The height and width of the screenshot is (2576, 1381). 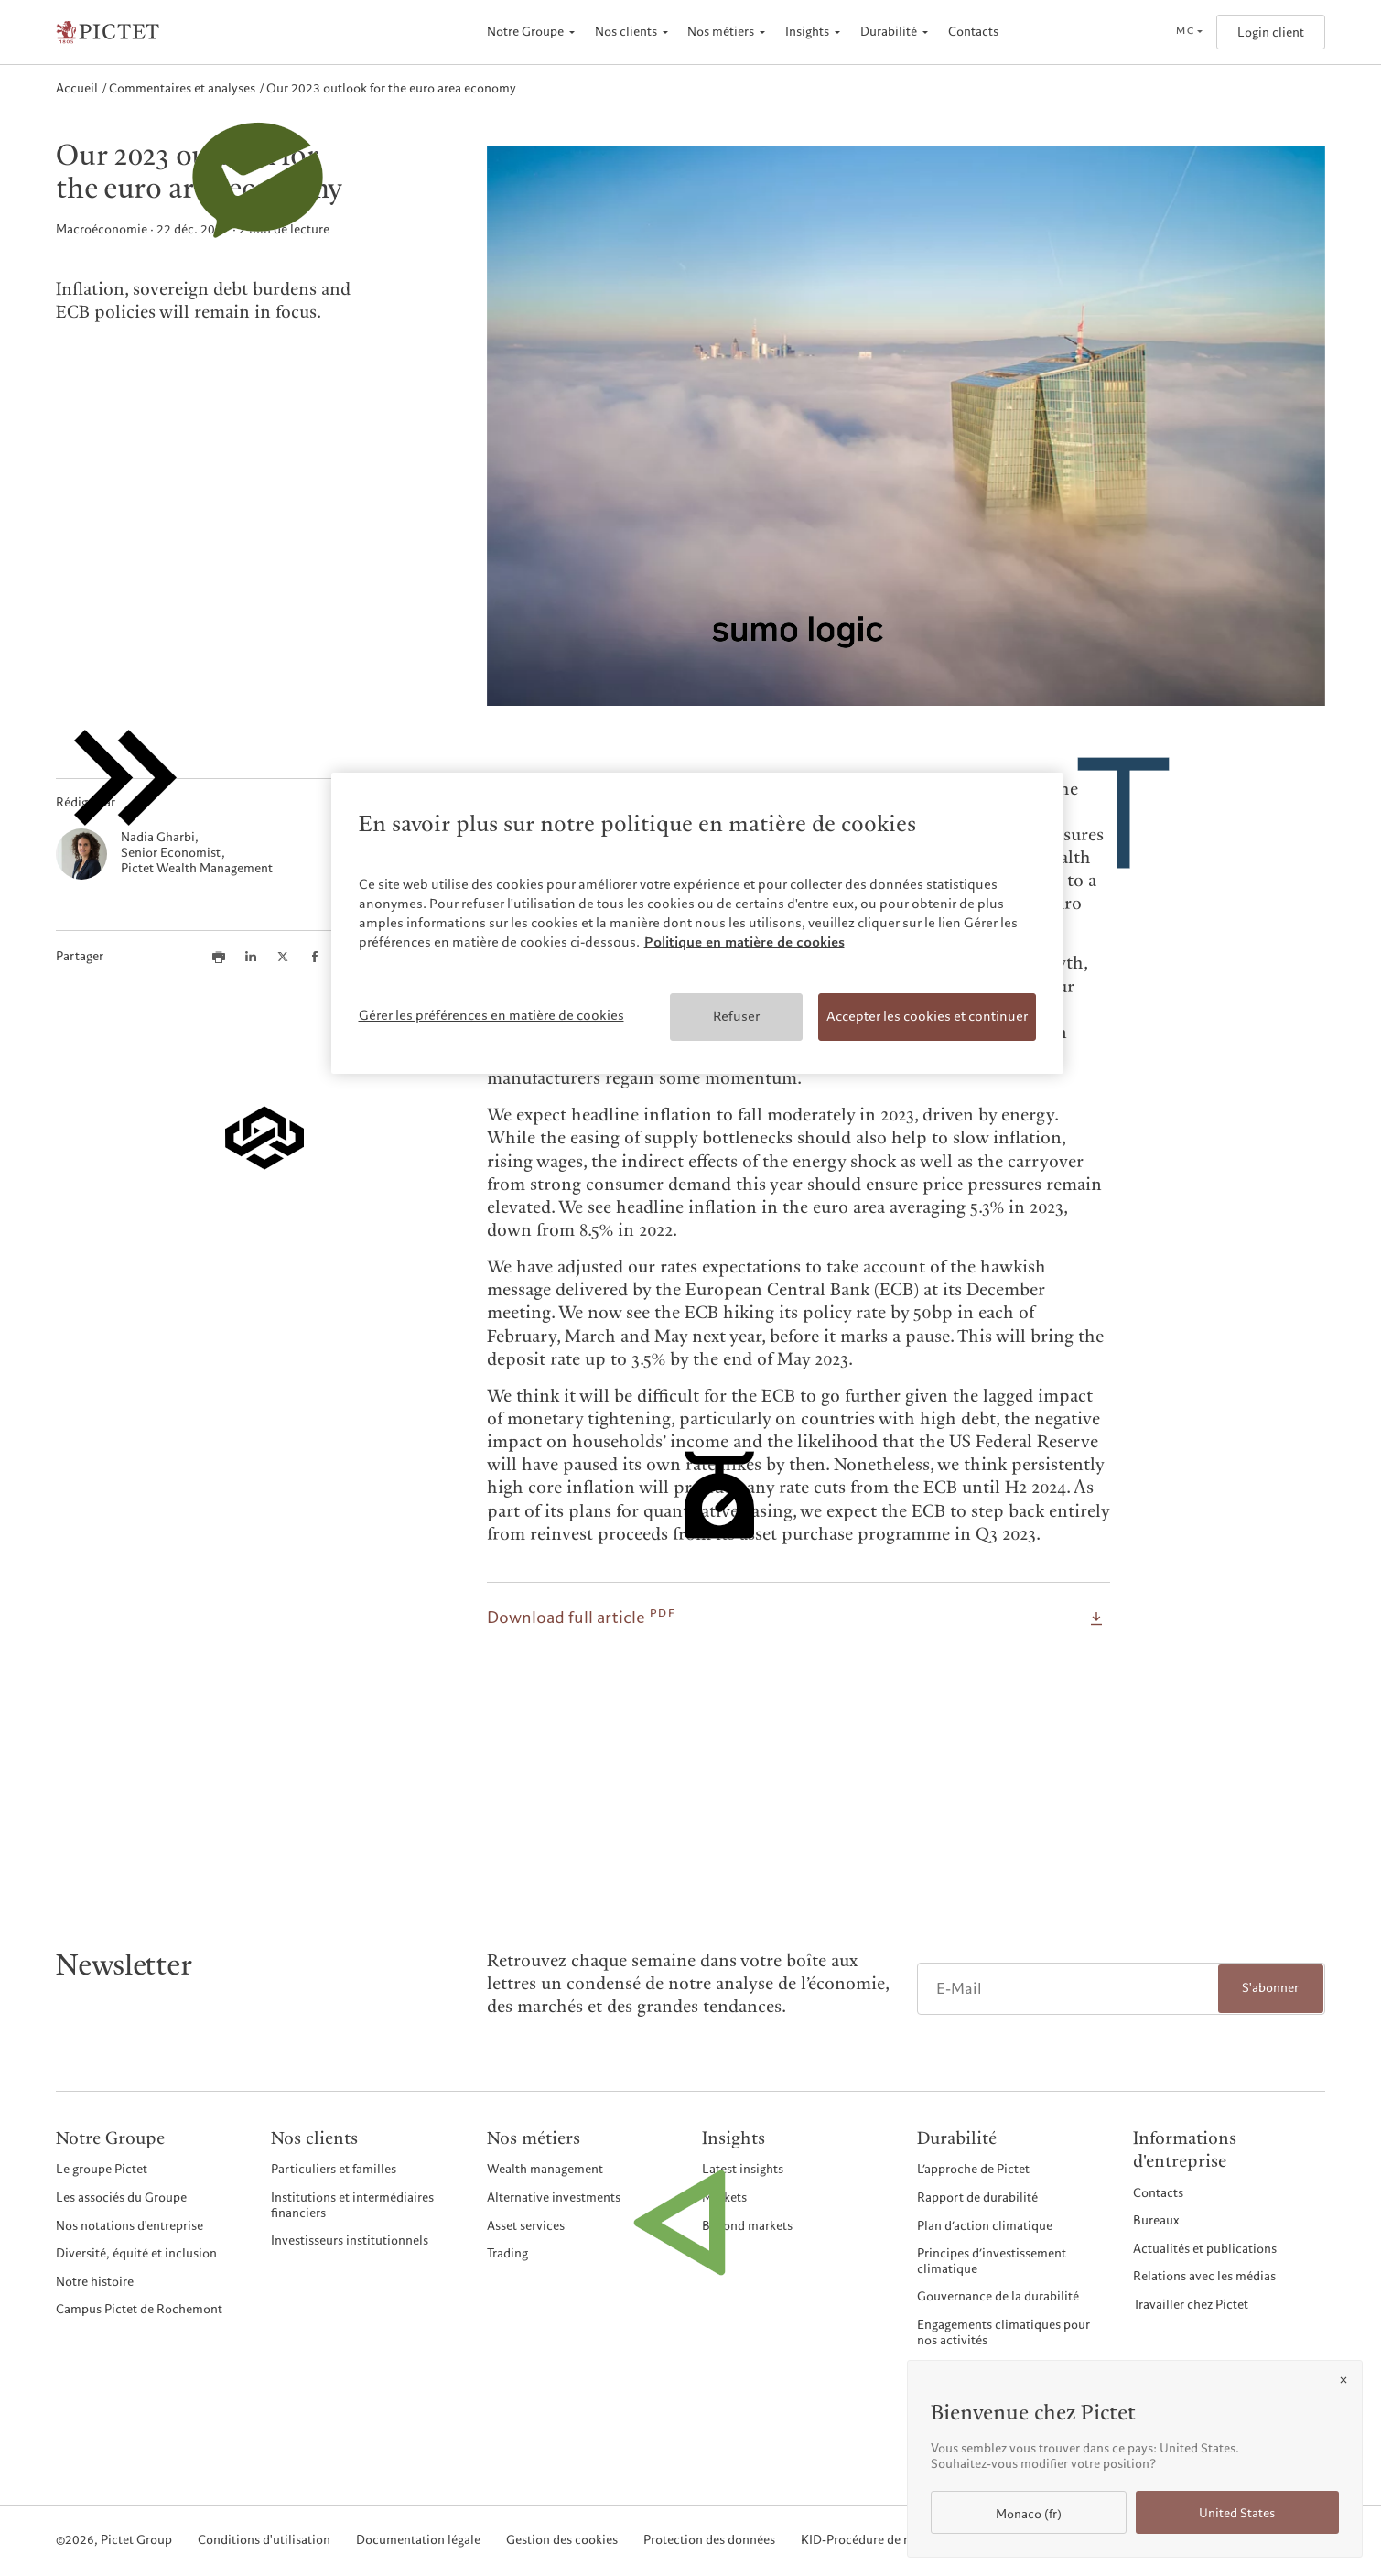 I want to click on pay with wechat pay, so click(x=257, y=178).